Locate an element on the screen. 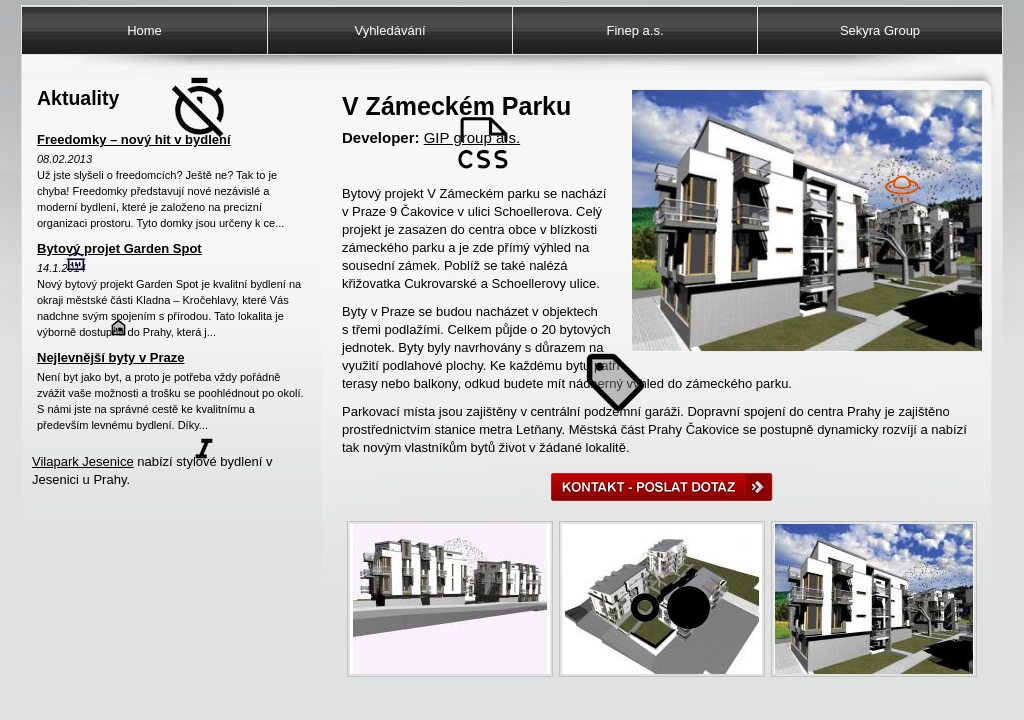 The height and width of the screenshot is (720, 1024). access sci-fi or space-themed content is located at coordinates (902, 189).